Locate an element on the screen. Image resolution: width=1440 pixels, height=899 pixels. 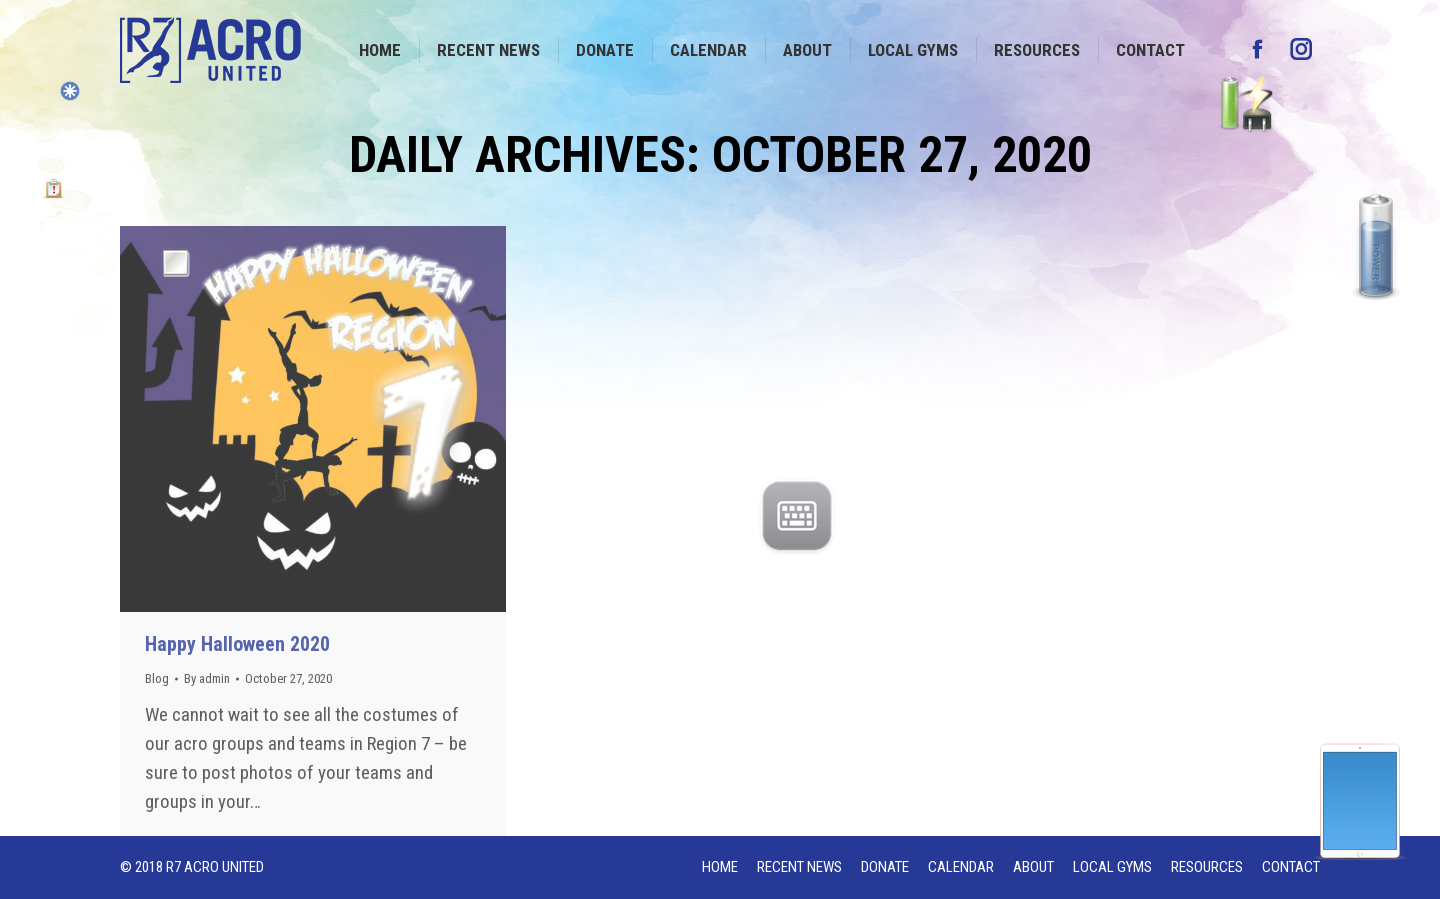
generic badge or emblem indicator is located at coordinates (70, 91).